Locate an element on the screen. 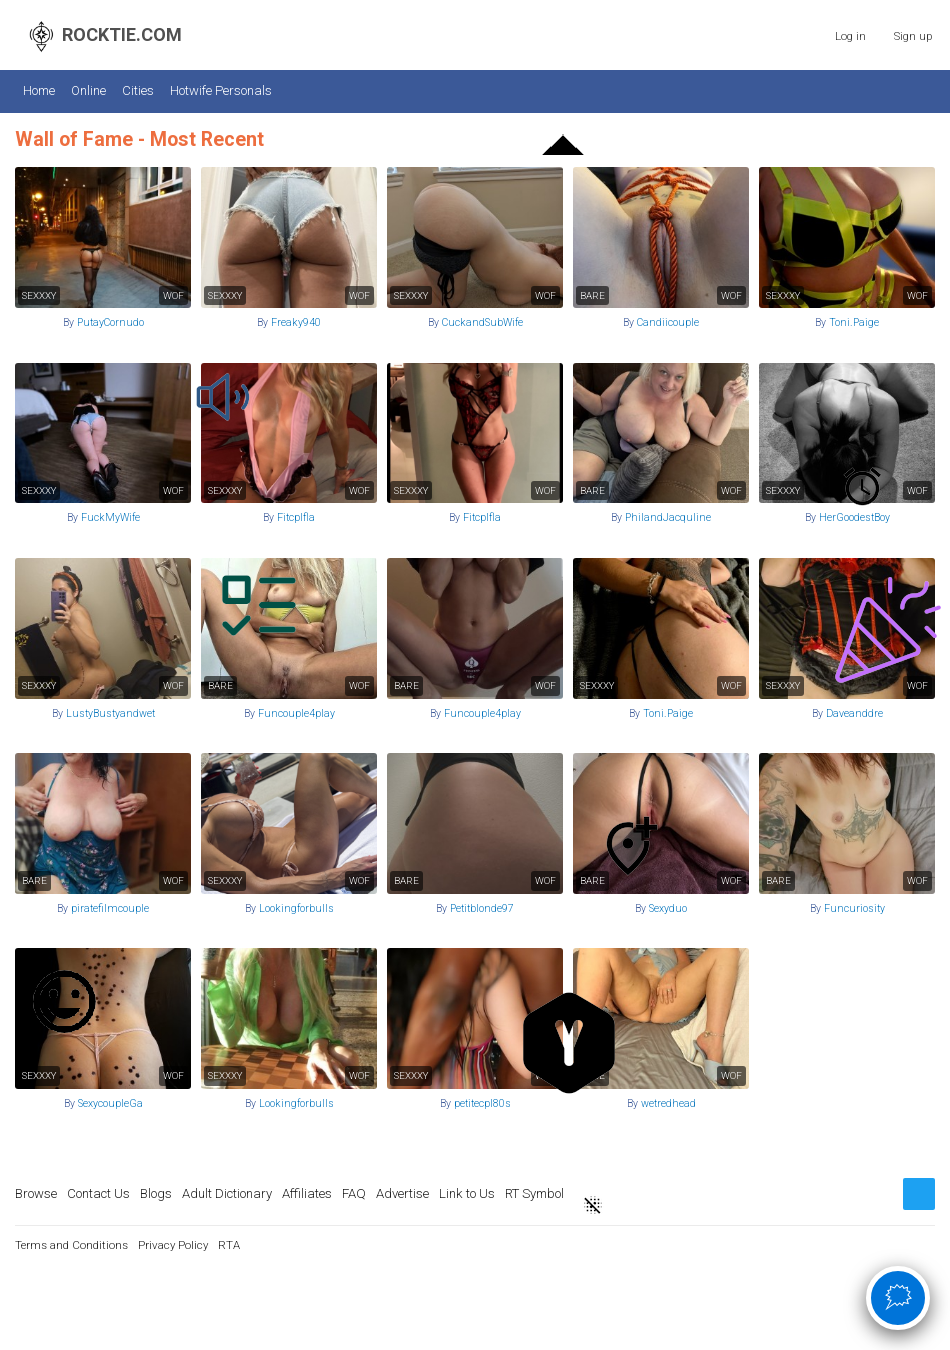  expand or collapse a dropdown menu upward is located at coordinates (563, 147).